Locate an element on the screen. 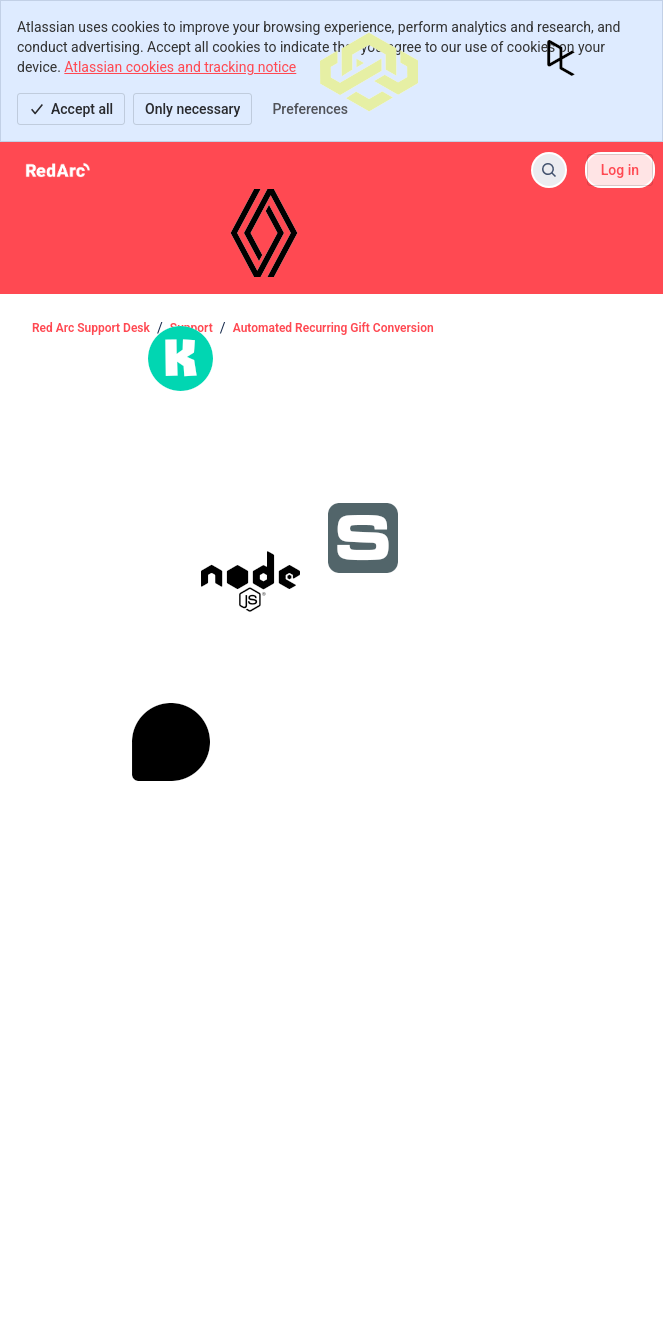 This screenshot has height=1337, width=663. braintrust logo is located at coordinates (171, 742).